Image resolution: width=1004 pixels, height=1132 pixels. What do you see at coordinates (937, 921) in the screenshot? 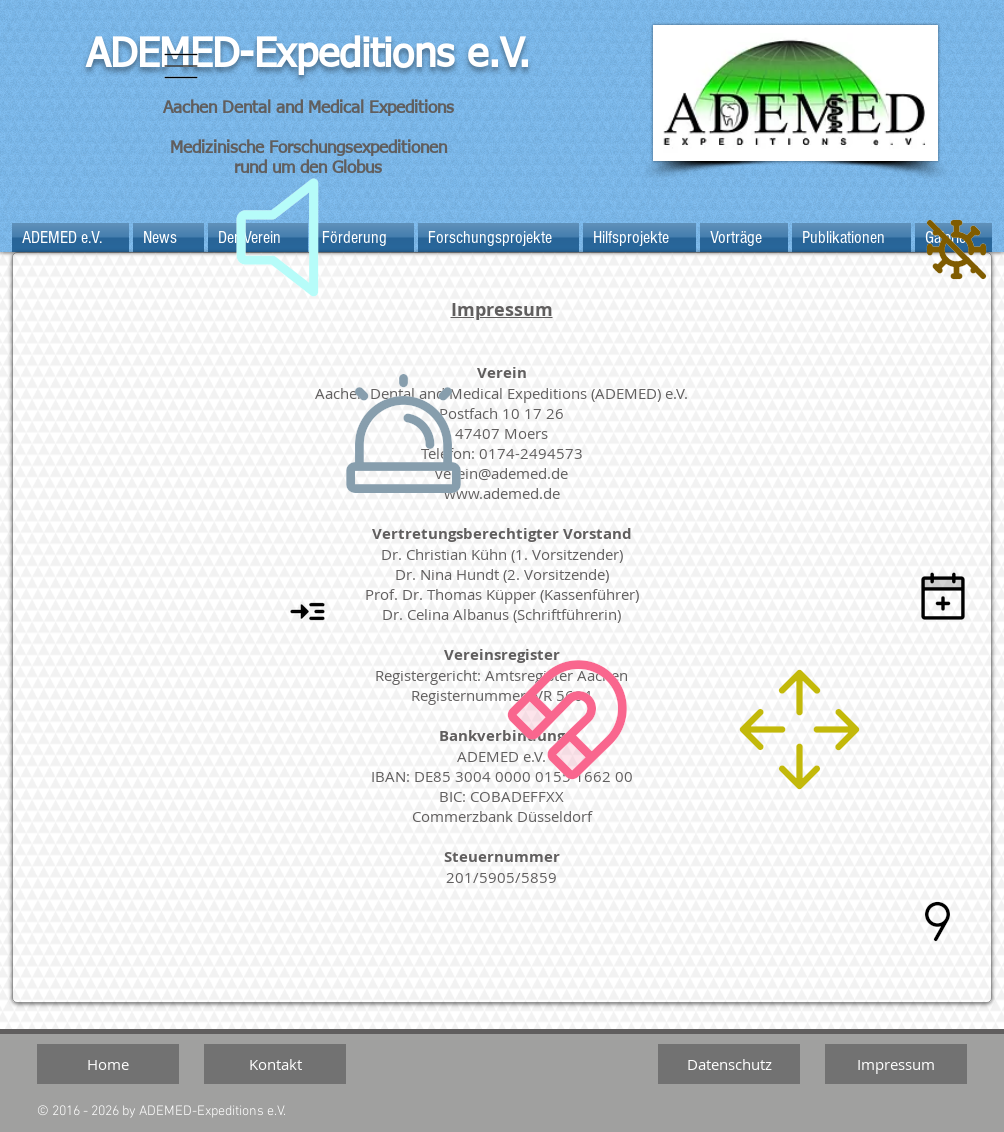
I see `indicates the number nine in a list or sequence` at bounding box center [937, 921].